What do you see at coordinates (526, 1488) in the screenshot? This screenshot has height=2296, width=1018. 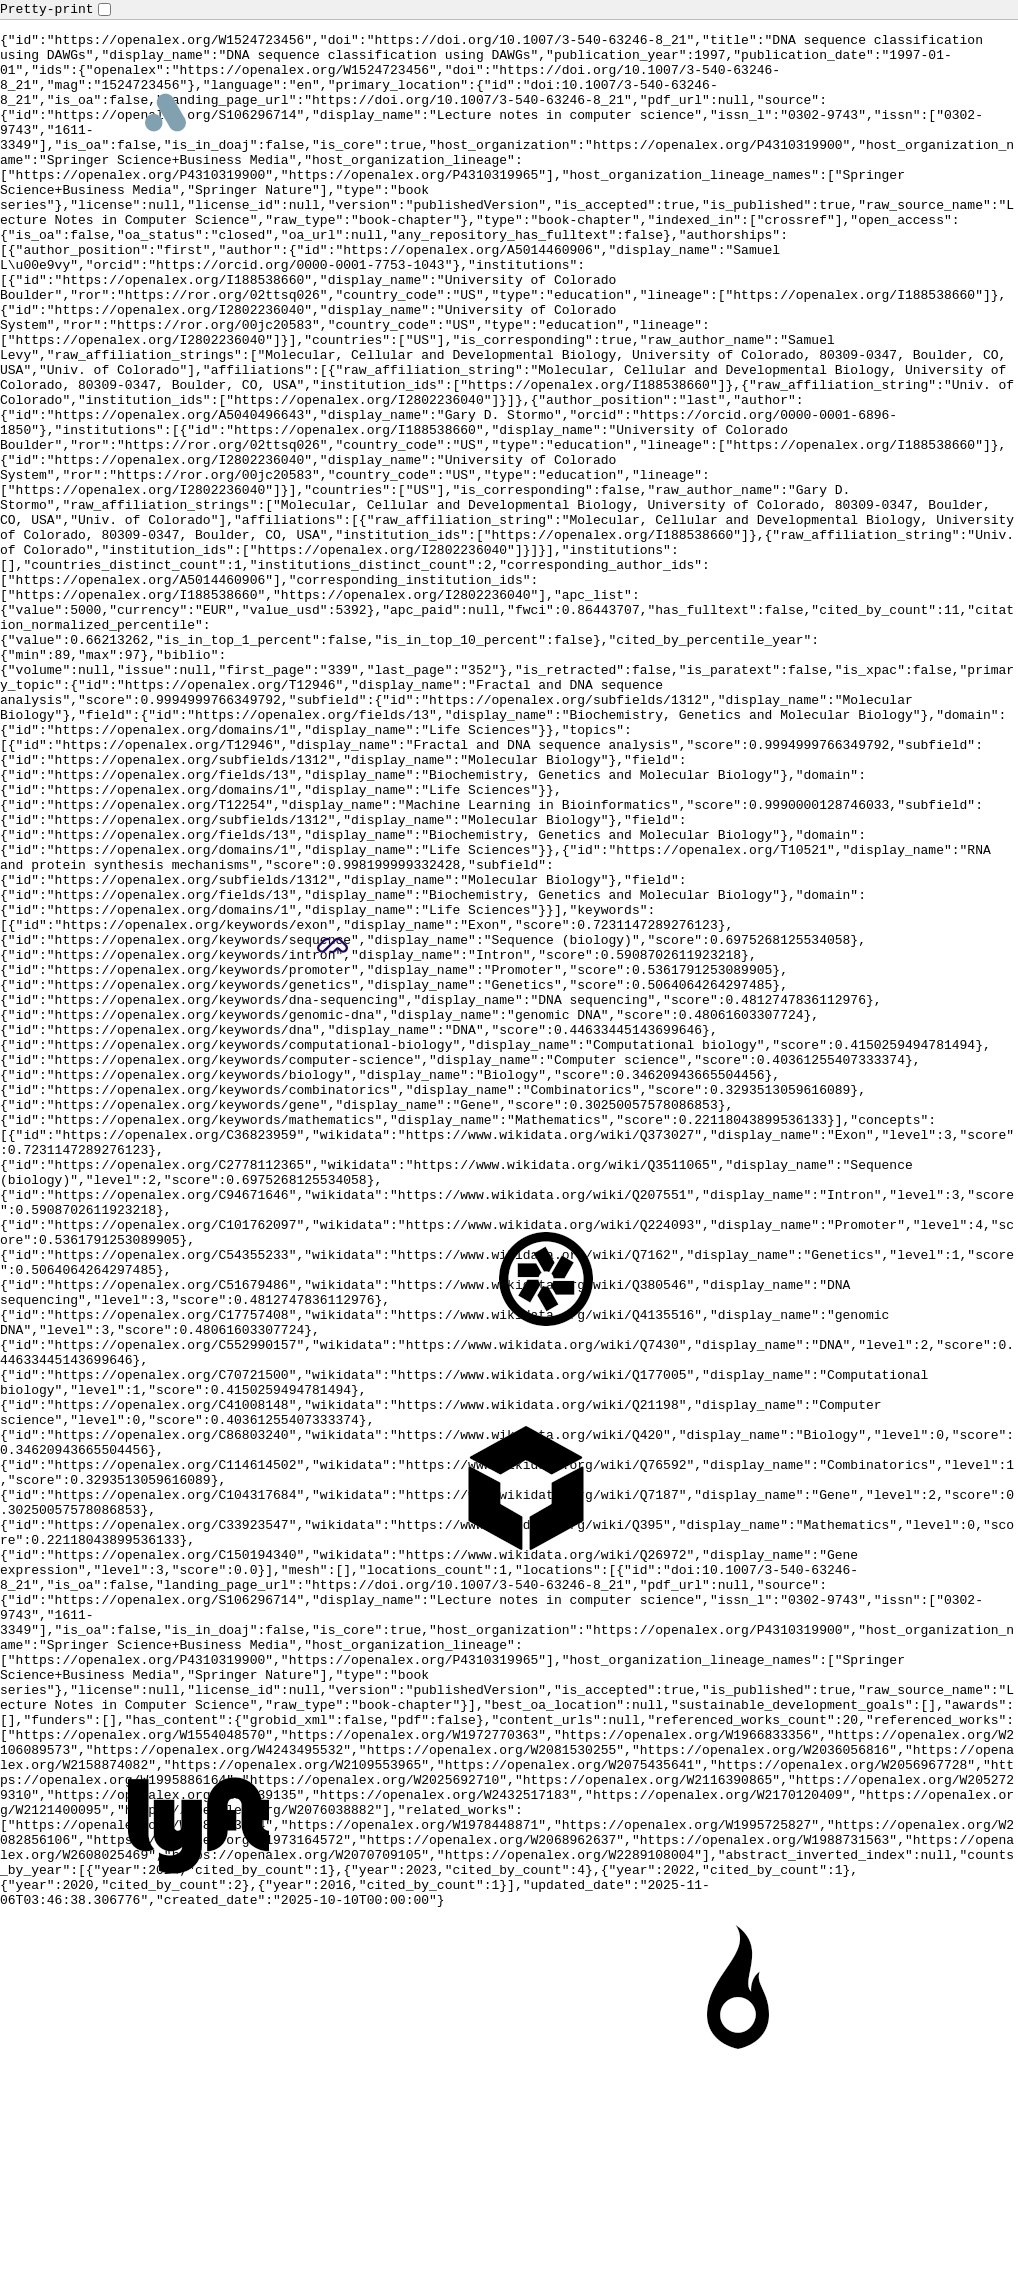 I see `visit builtbybit marketplace` at bounding box center [526, 1488].